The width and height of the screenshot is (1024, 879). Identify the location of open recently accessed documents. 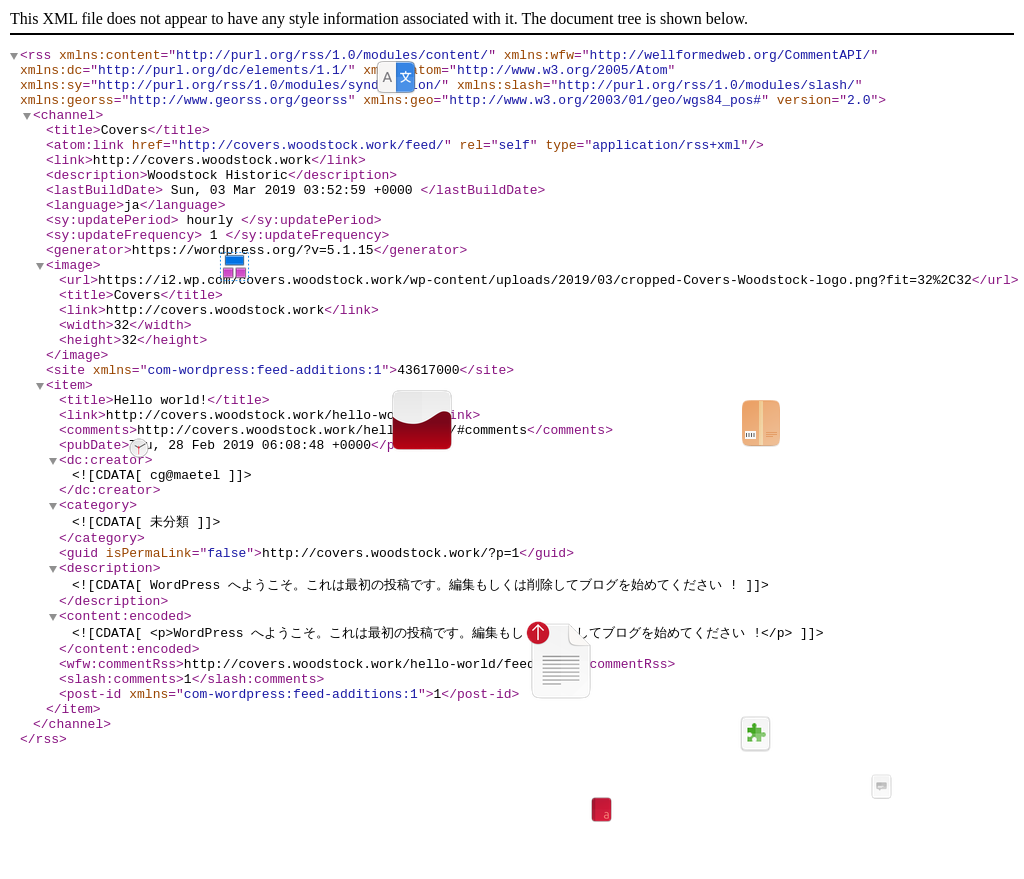
(139, 448).